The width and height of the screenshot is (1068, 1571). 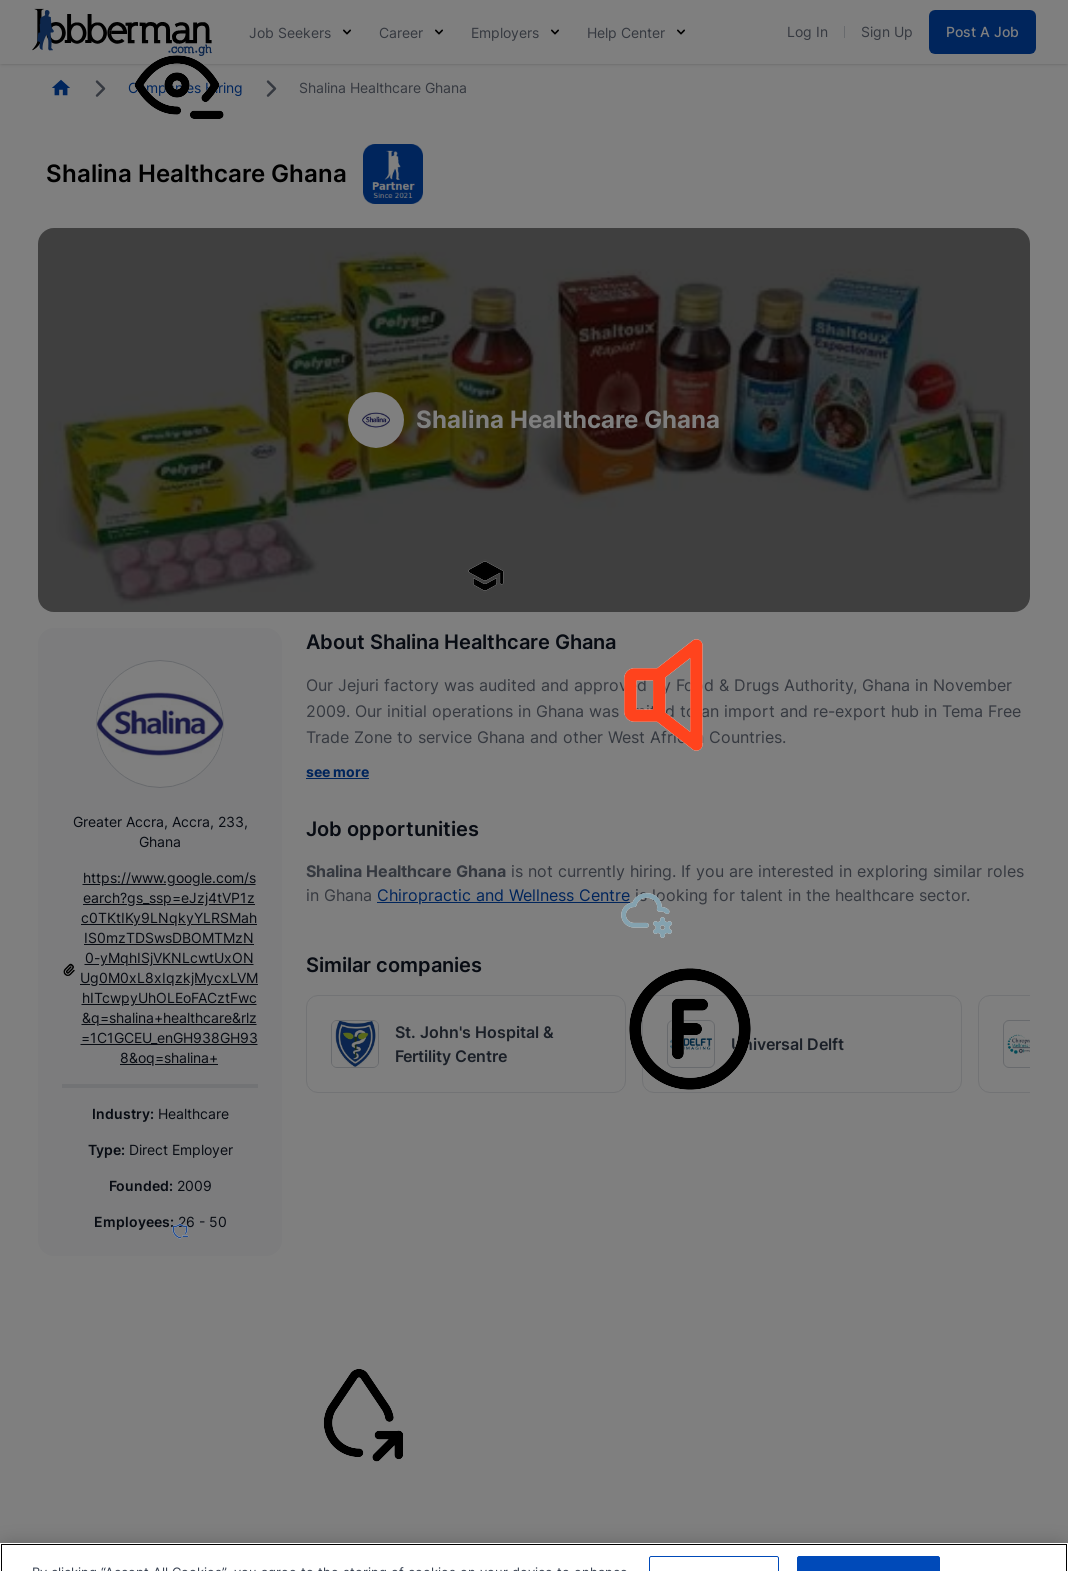 I want to click on tumble dry on low heat setting, so click(x=690, y=1029).